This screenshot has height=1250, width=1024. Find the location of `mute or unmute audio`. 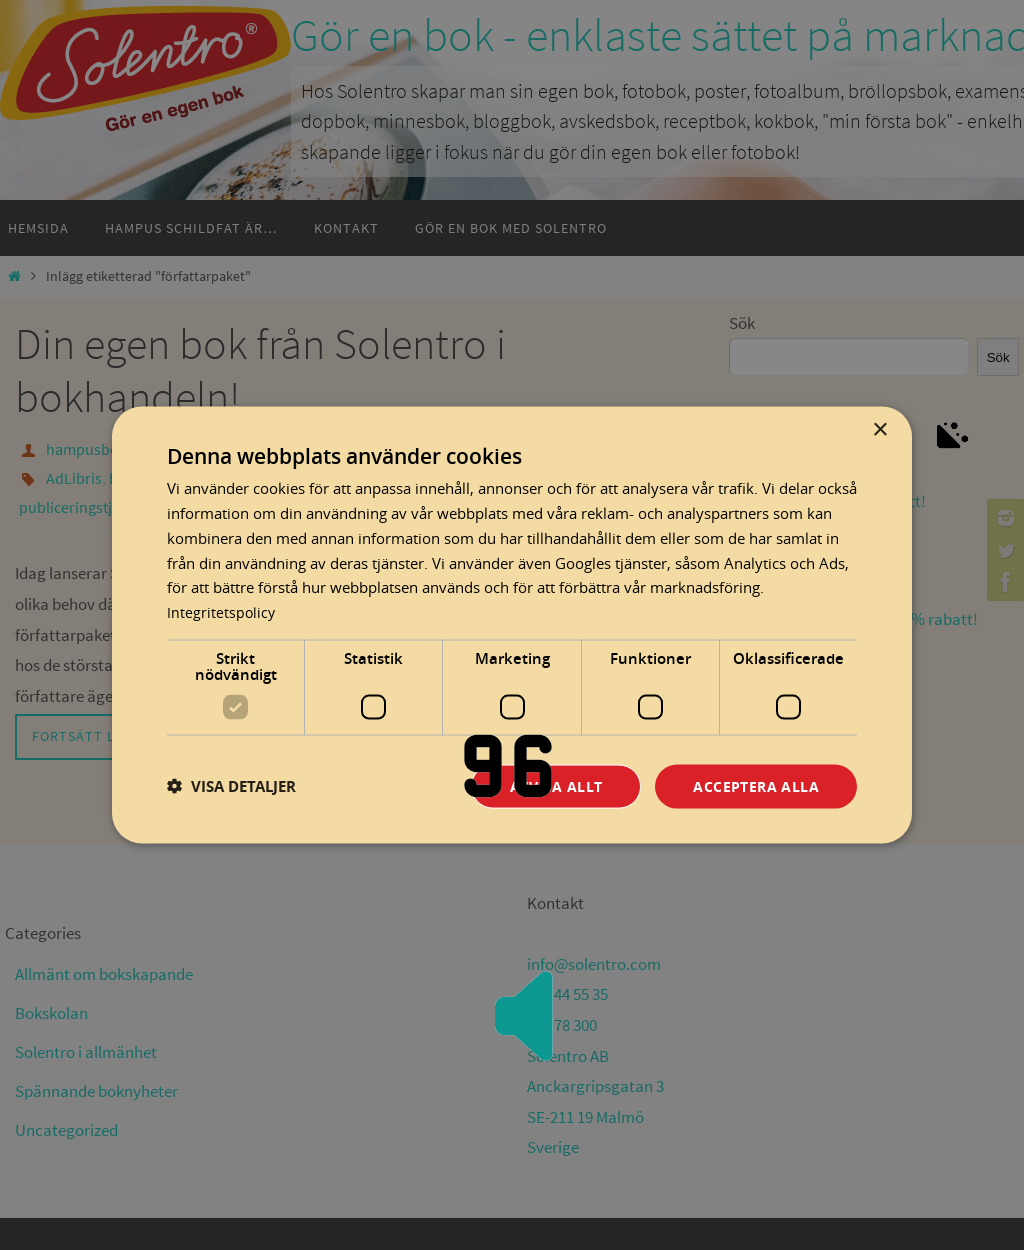

mute or unmute audio is located at coordinates (527, 1016).